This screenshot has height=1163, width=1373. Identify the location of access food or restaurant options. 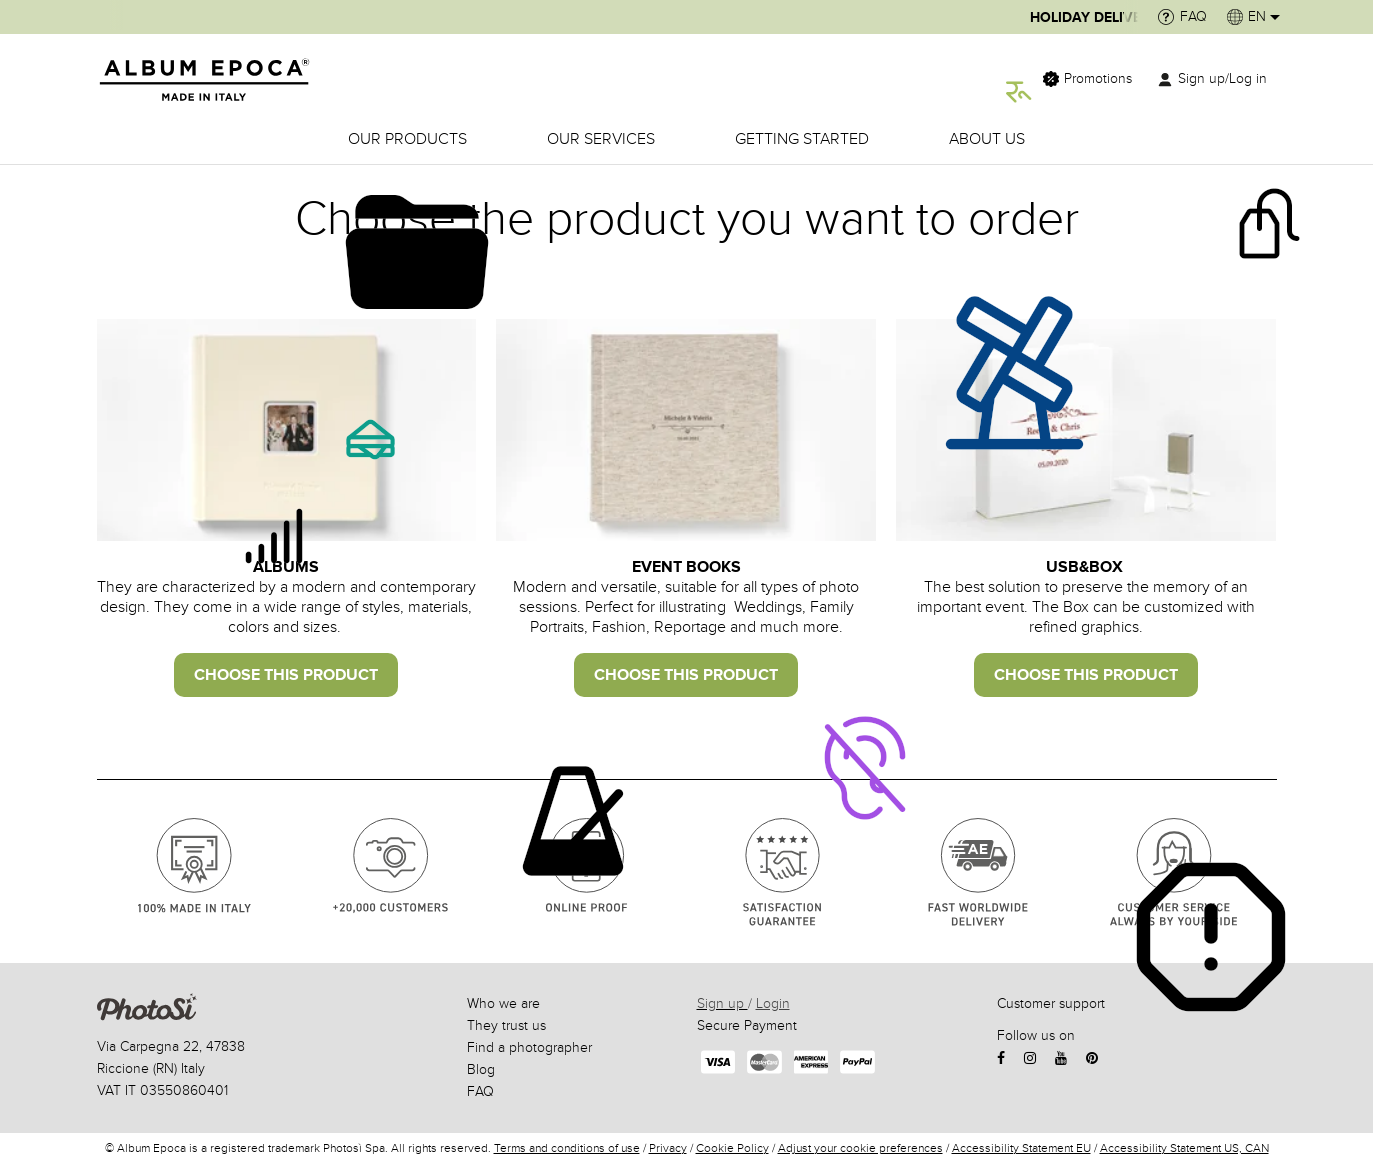
(370, 439).